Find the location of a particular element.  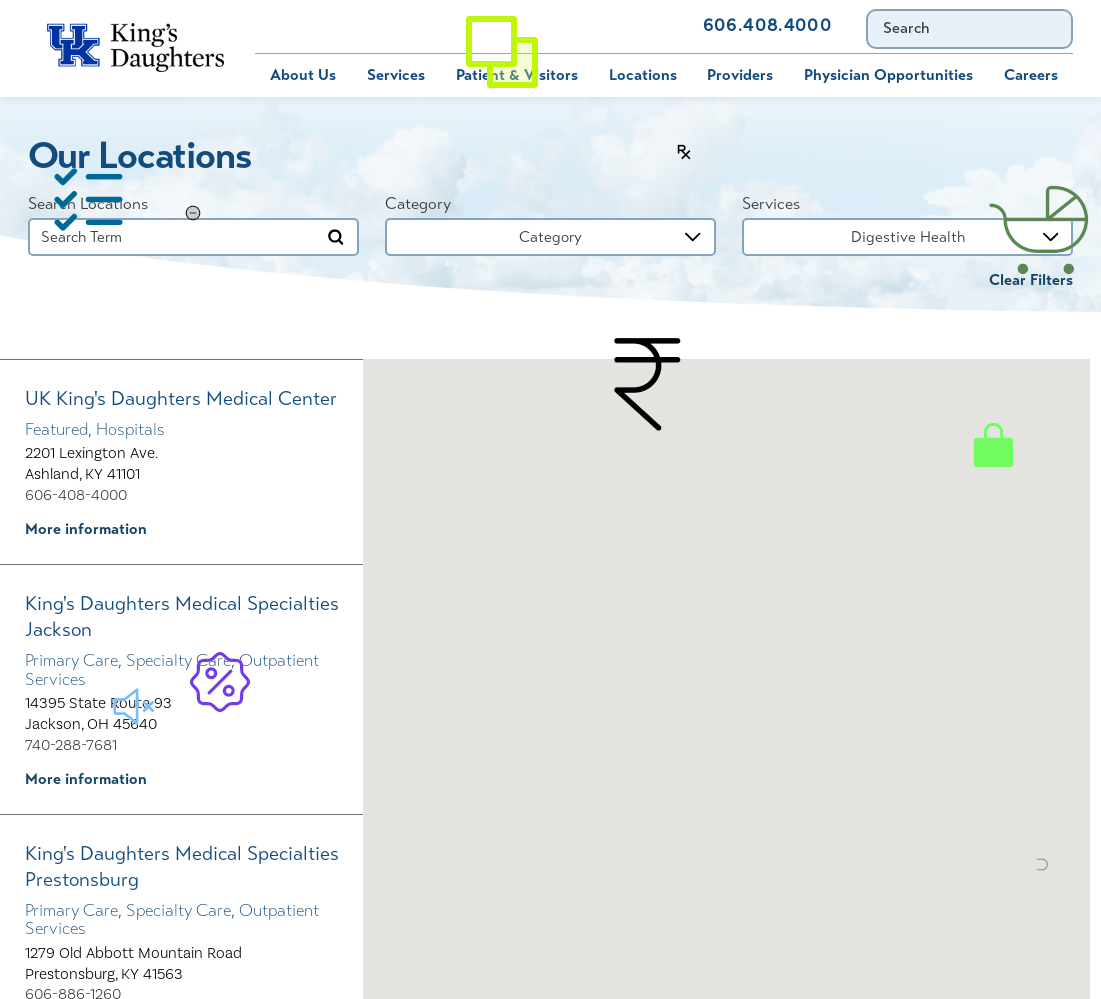

subtract or remove a layer from selection is located at coordinates (502, 52).